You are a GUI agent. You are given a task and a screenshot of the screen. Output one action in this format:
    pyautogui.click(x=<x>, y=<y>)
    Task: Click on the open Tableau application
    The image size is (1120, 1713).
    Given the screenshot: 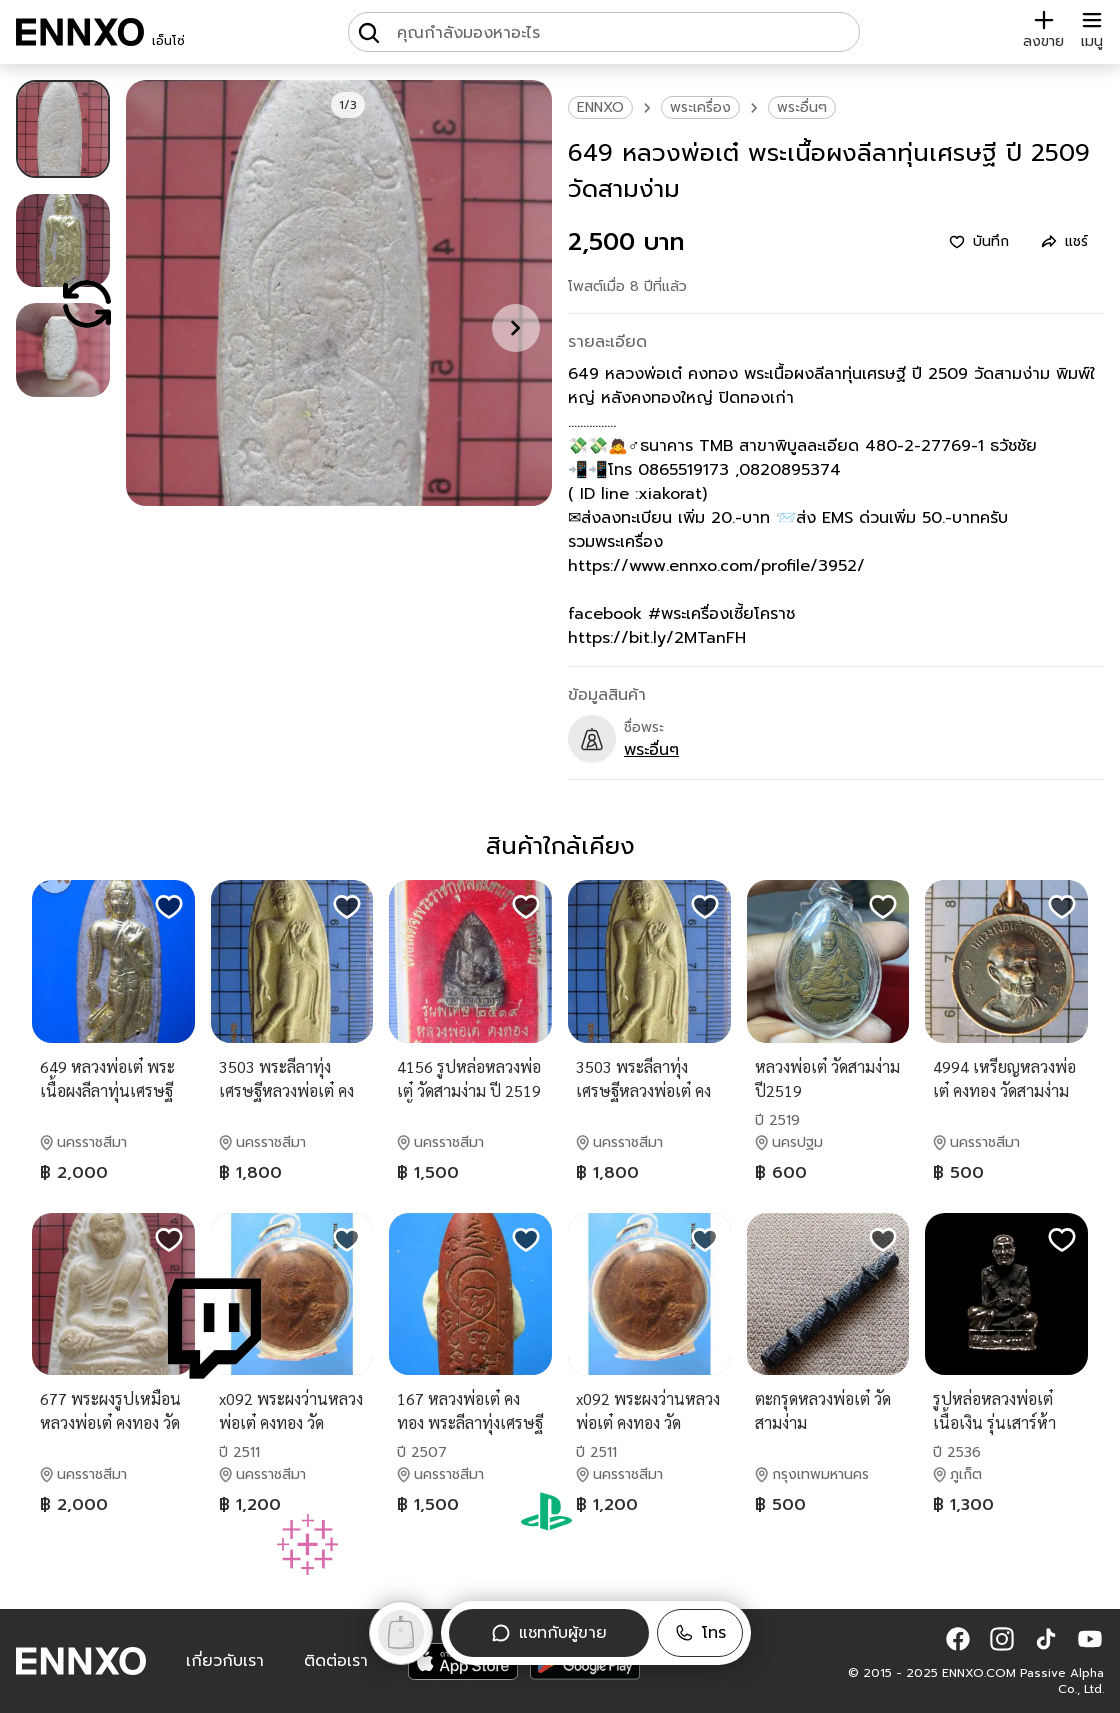 What is the action you would take?
    pyautogui.click(x=307, y=1544)
    